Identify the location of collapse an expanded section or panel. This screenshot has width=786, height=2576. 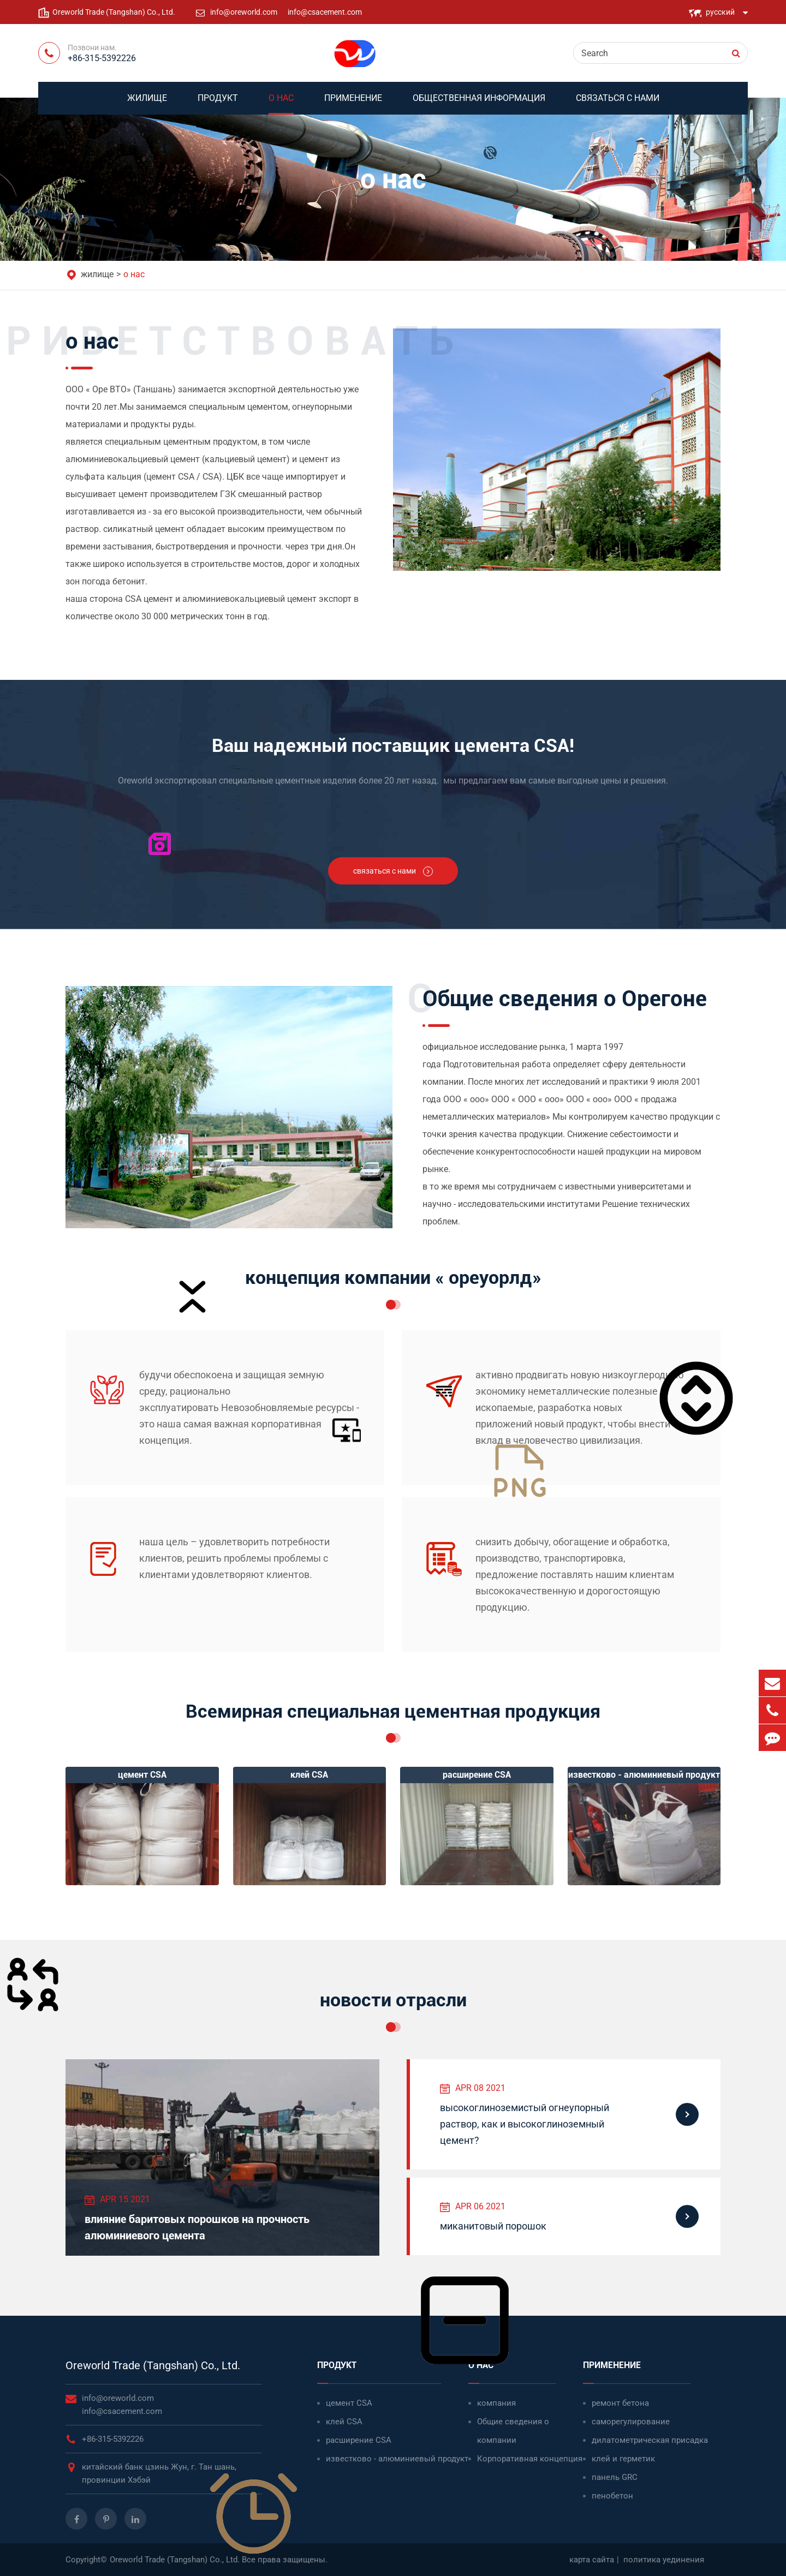
(192, 1296).